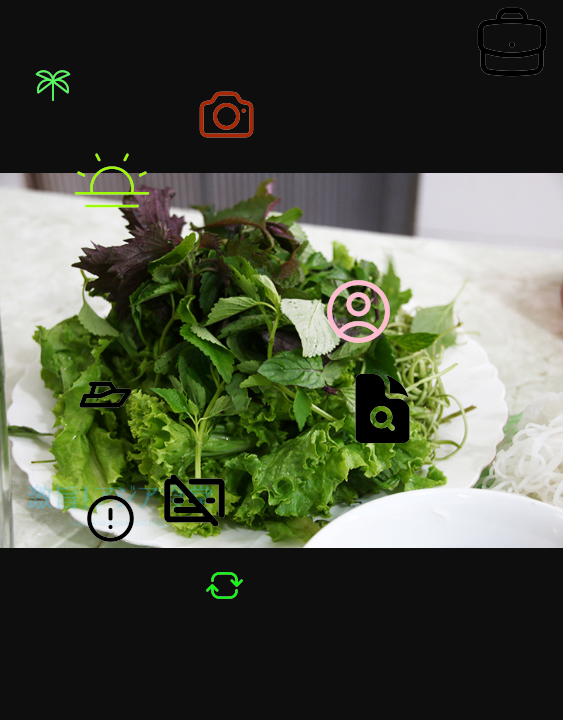 This screenshot has height=720, width=563. What do you see at coordinates (226, 114) in the screenshot?
I see `take a photo` at bounding box center [226, 114].